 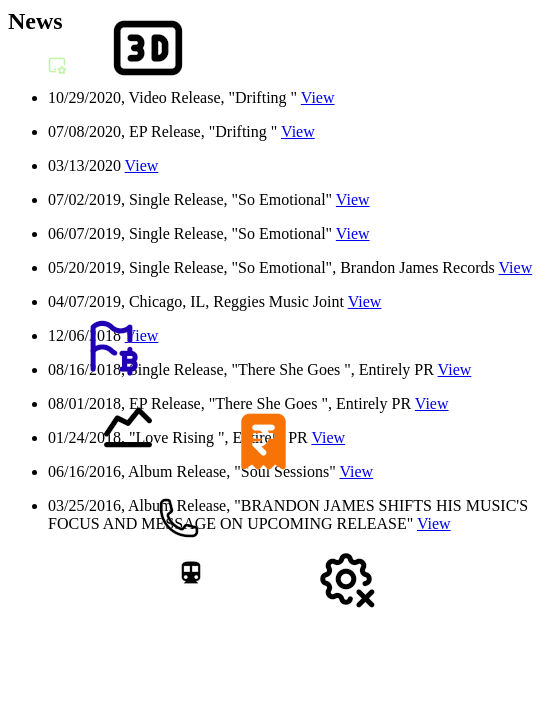 What do you see at coordinates (148, 48) in the screenshot?
I see `enable 3D viewing mode` at bounding box center [148, 48].